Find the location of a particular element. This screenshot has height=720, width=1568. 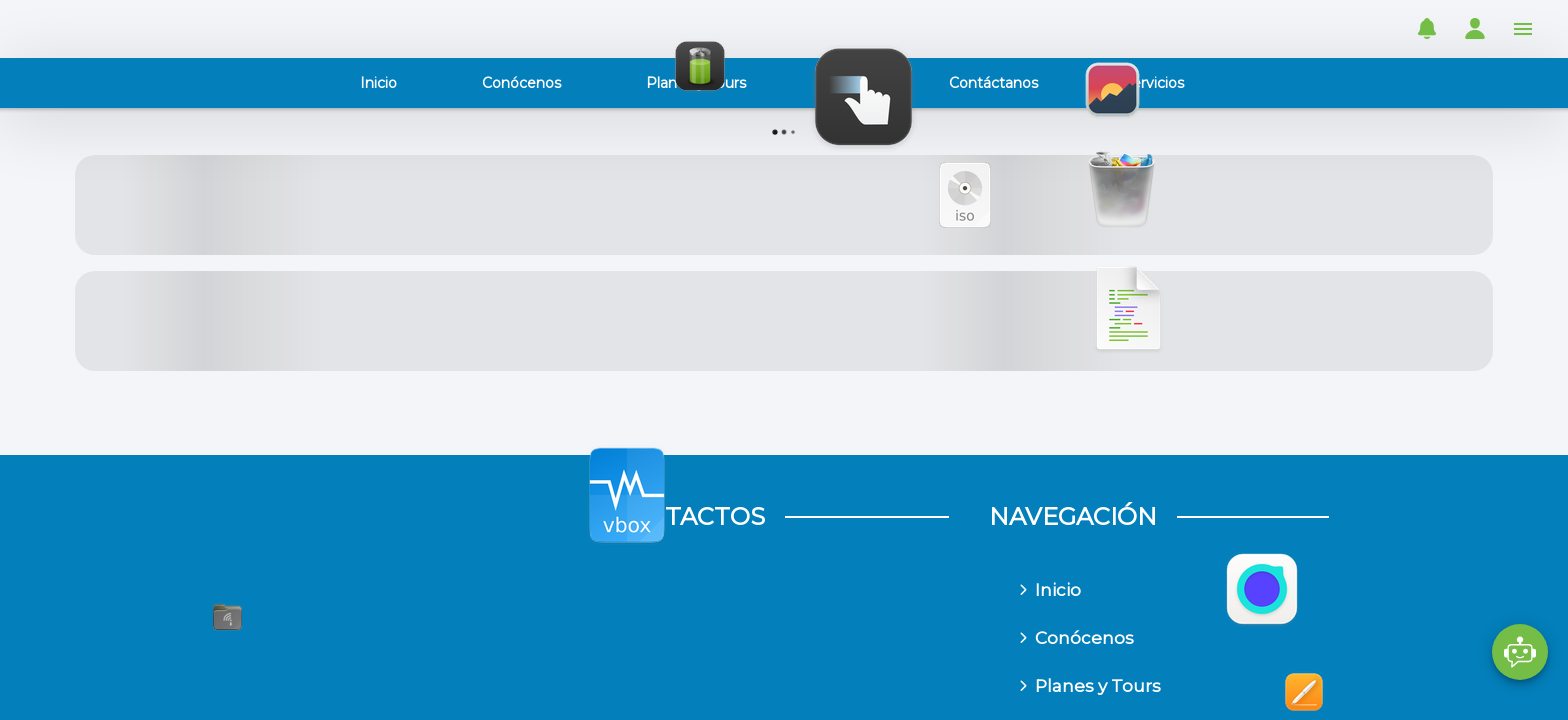

open Apple Pages for document editing is located at coordinates (1304, 692).